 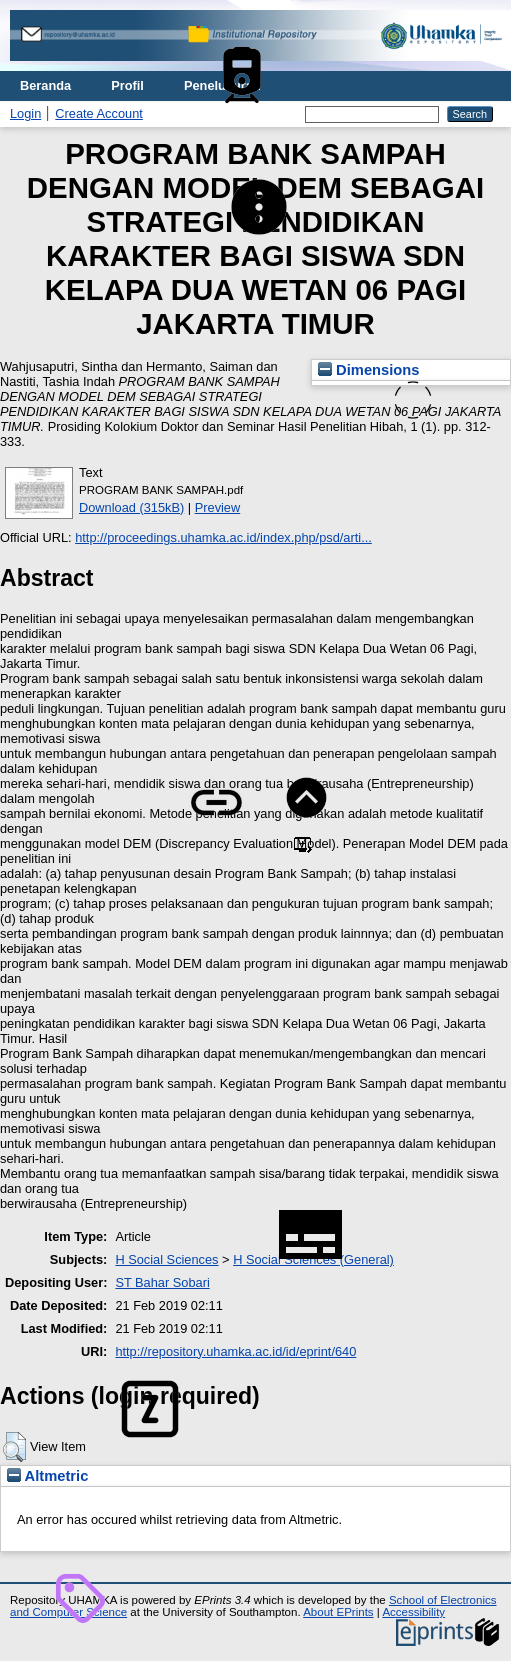 What do you see at coordinates (216, 802) in the screenshot?
I see `insert a hyperlink` at bounding box center [216, 802].